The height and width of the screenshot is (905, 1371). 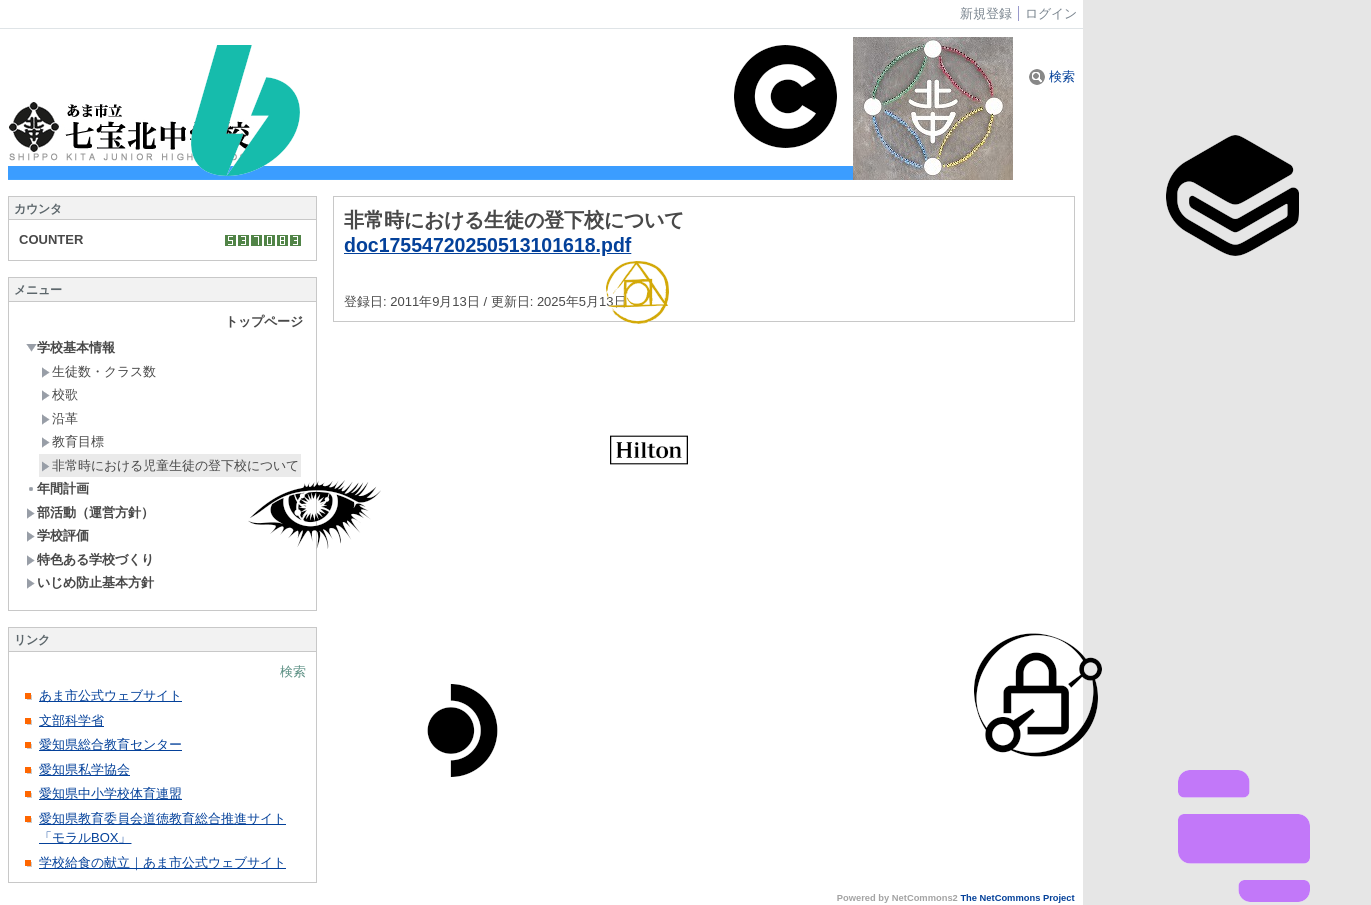 What do you see at coordinates (1244, 836) in the screenshot?
I see `retool app or service logo` at bounding box center [1244, 836].